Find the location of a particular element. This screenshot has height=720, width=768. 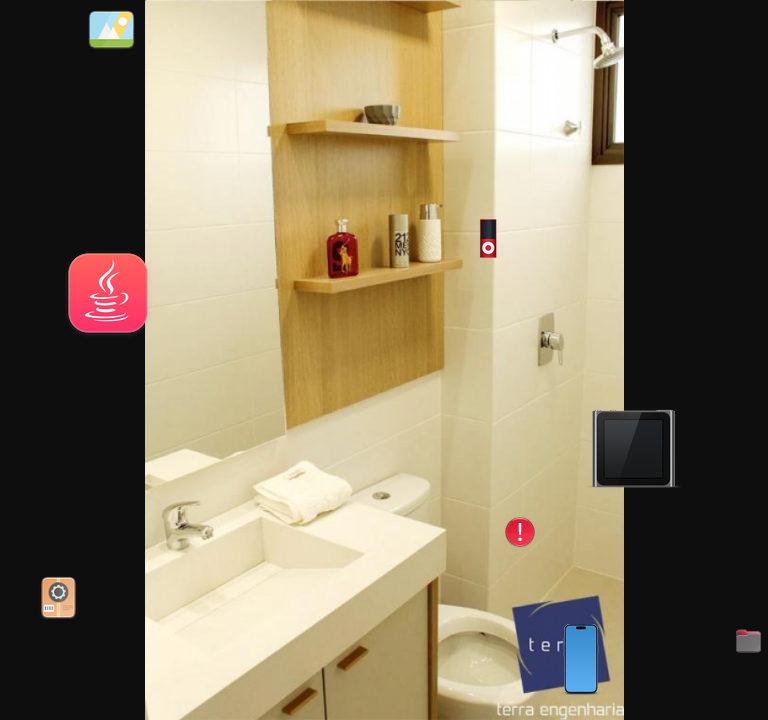

indicates a connected iPhone device is located at coordinates (581, 660).